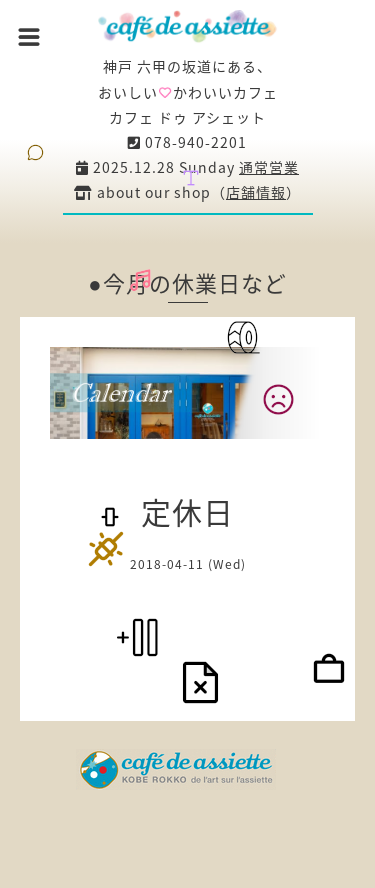  I want to click on add a new column to the left, so click(140, 637).